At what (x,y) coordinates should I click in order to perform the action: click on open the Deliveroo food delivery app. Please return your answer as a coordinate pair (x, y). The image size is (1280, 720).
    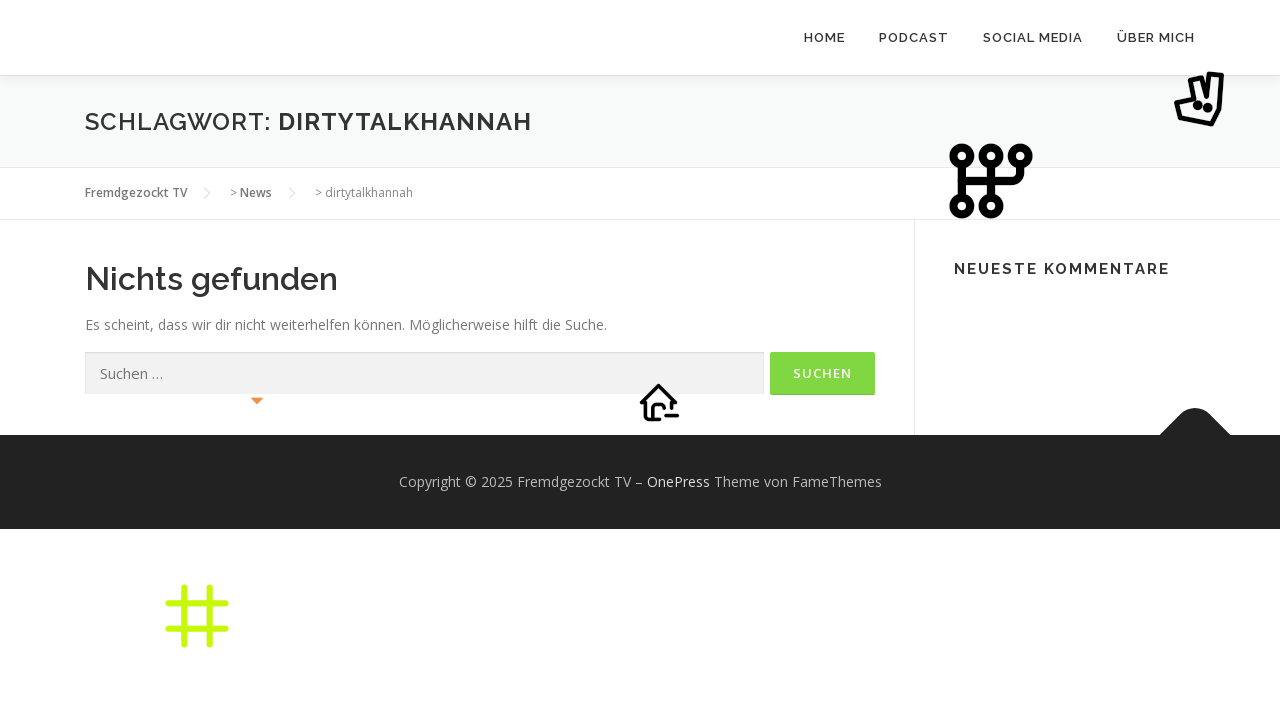
    Looking at the image, I should click on (1199, 99).